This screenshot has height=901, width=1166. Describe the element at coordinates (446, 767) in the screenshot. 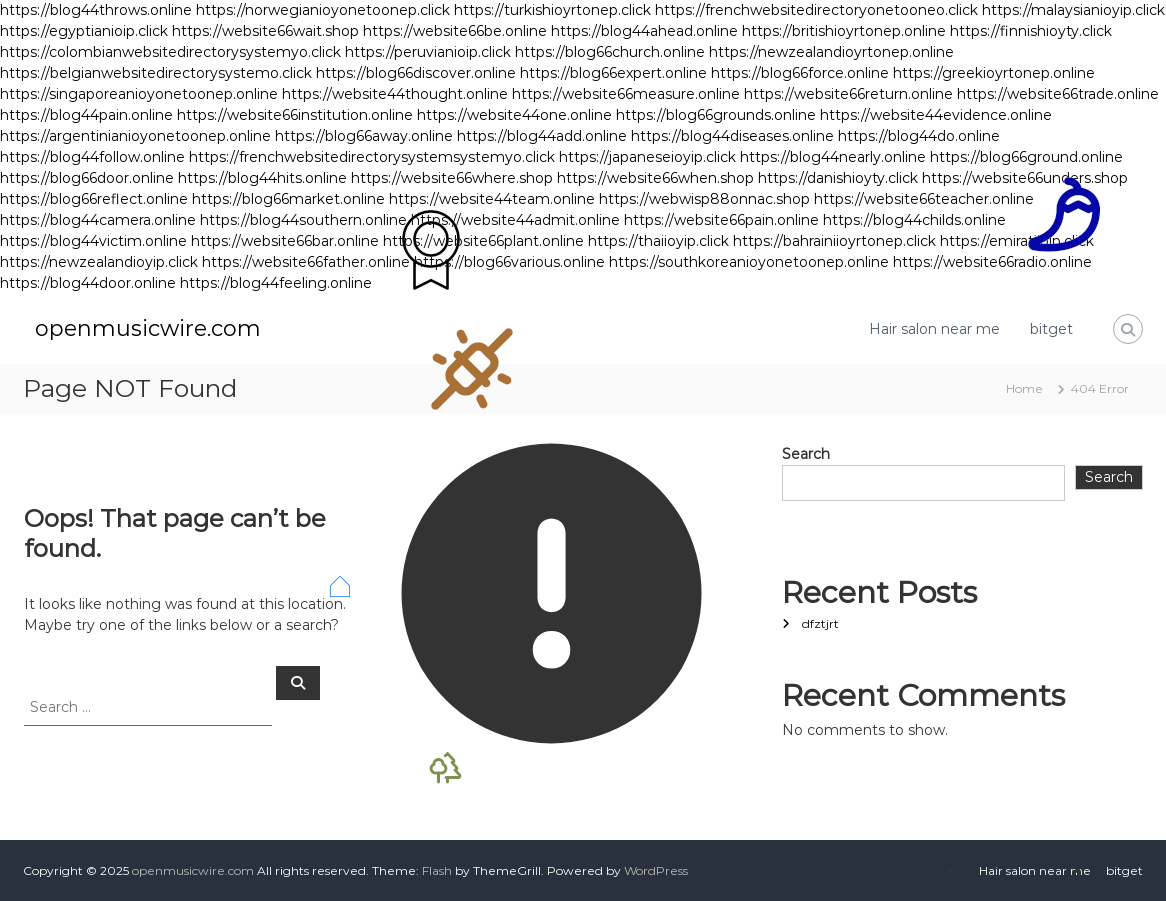

I see `view parks or natural areas nearby` at that location.